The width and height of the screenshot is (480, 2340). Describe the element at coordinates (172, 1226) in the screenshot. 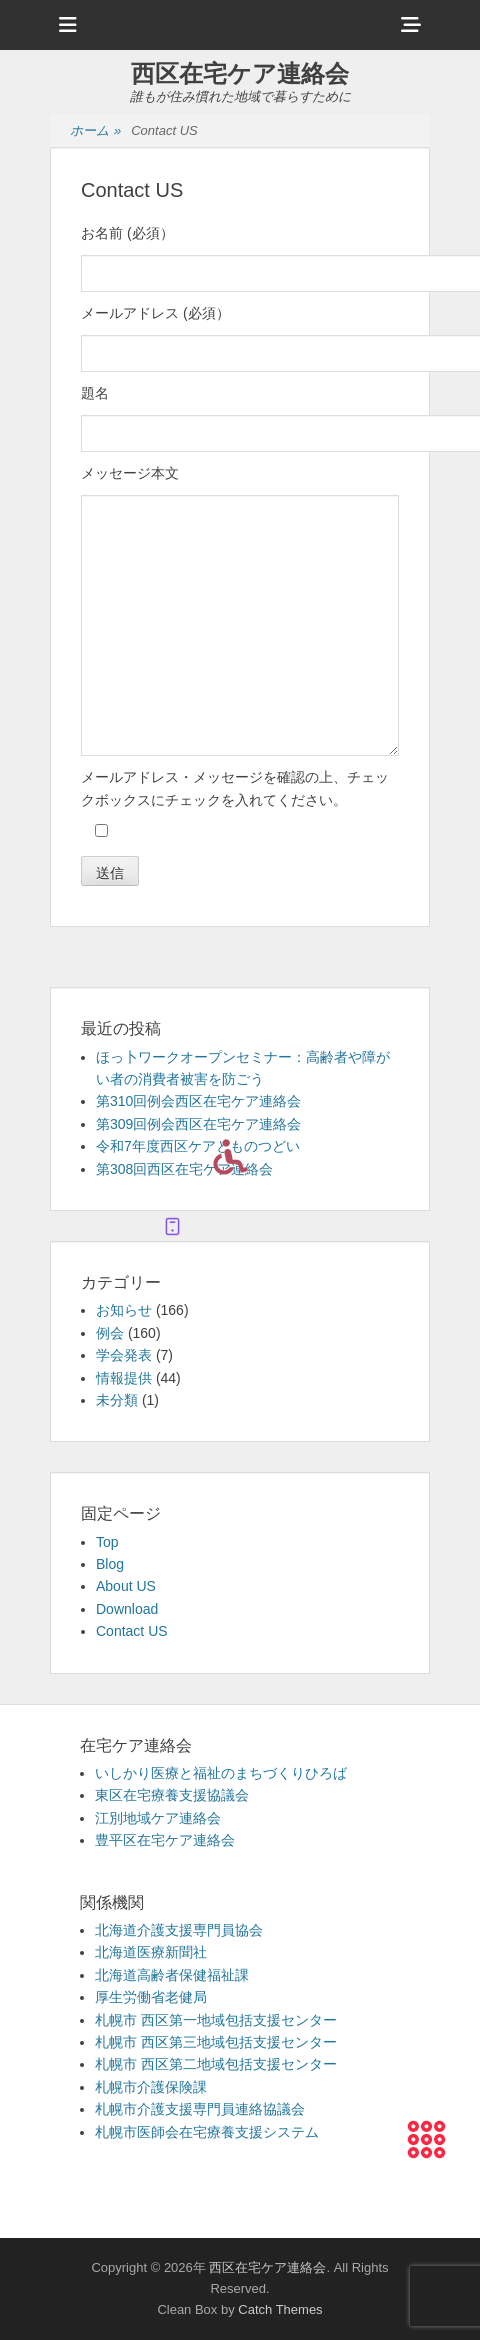

I see `access mobile device settings` at that location.